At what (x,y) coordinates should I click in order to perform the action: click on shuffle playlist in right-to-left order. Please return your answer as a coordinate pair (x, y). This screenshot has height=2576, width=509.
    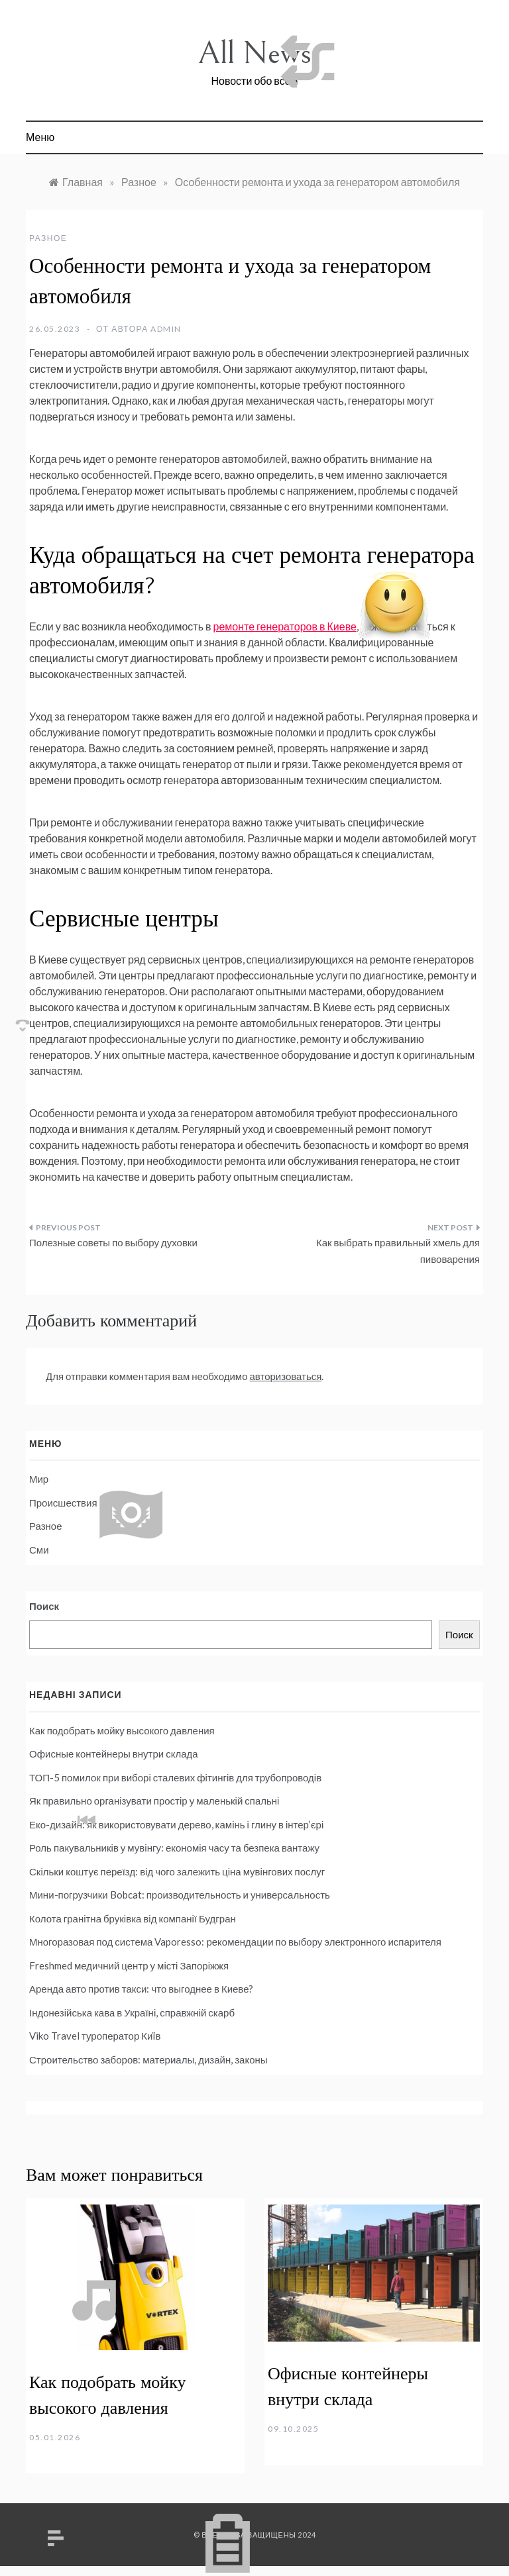
    Looking at the image, I should click on (308, 62).